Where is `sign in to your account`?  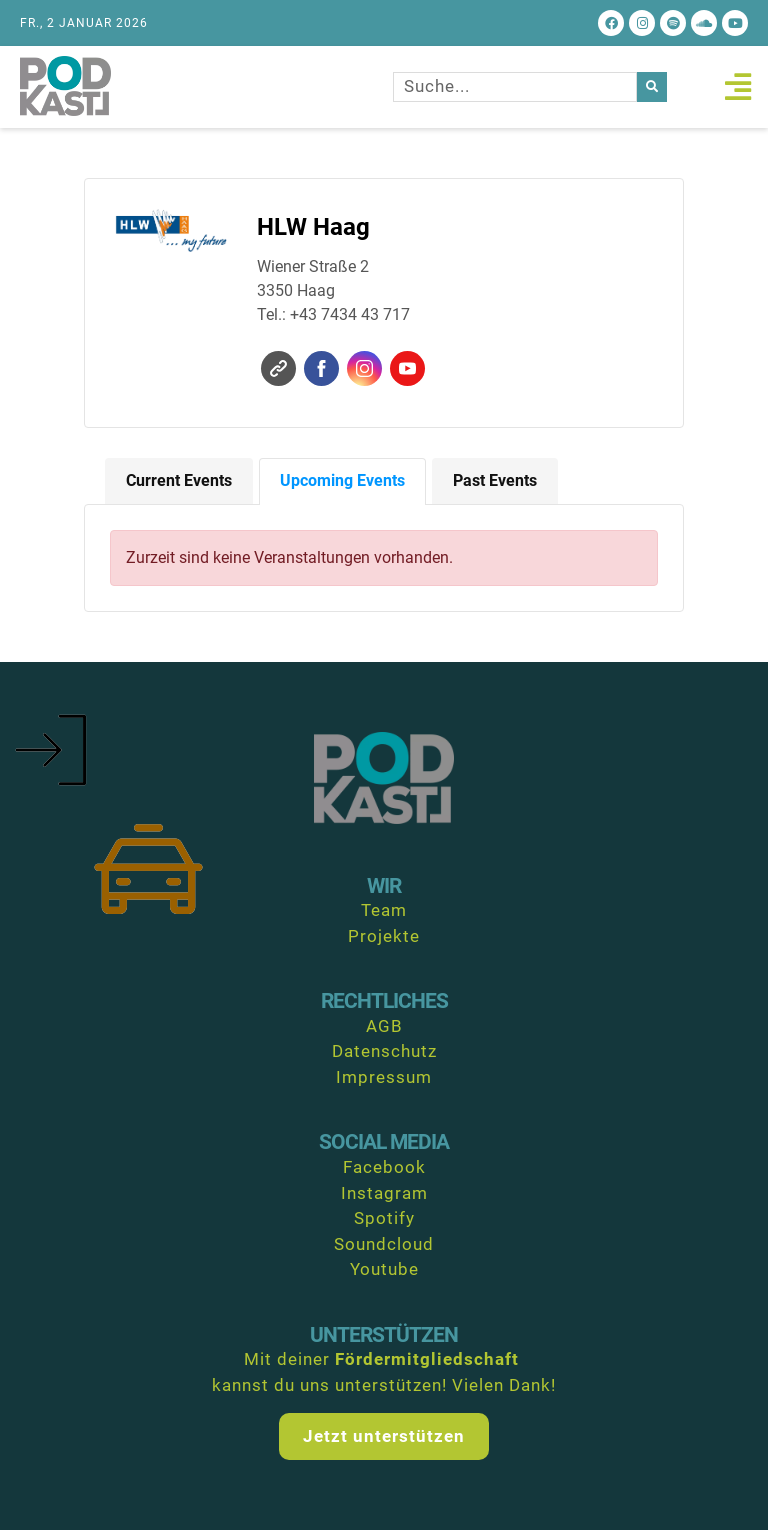
sign in to your account is located at coordinates (57, 750).